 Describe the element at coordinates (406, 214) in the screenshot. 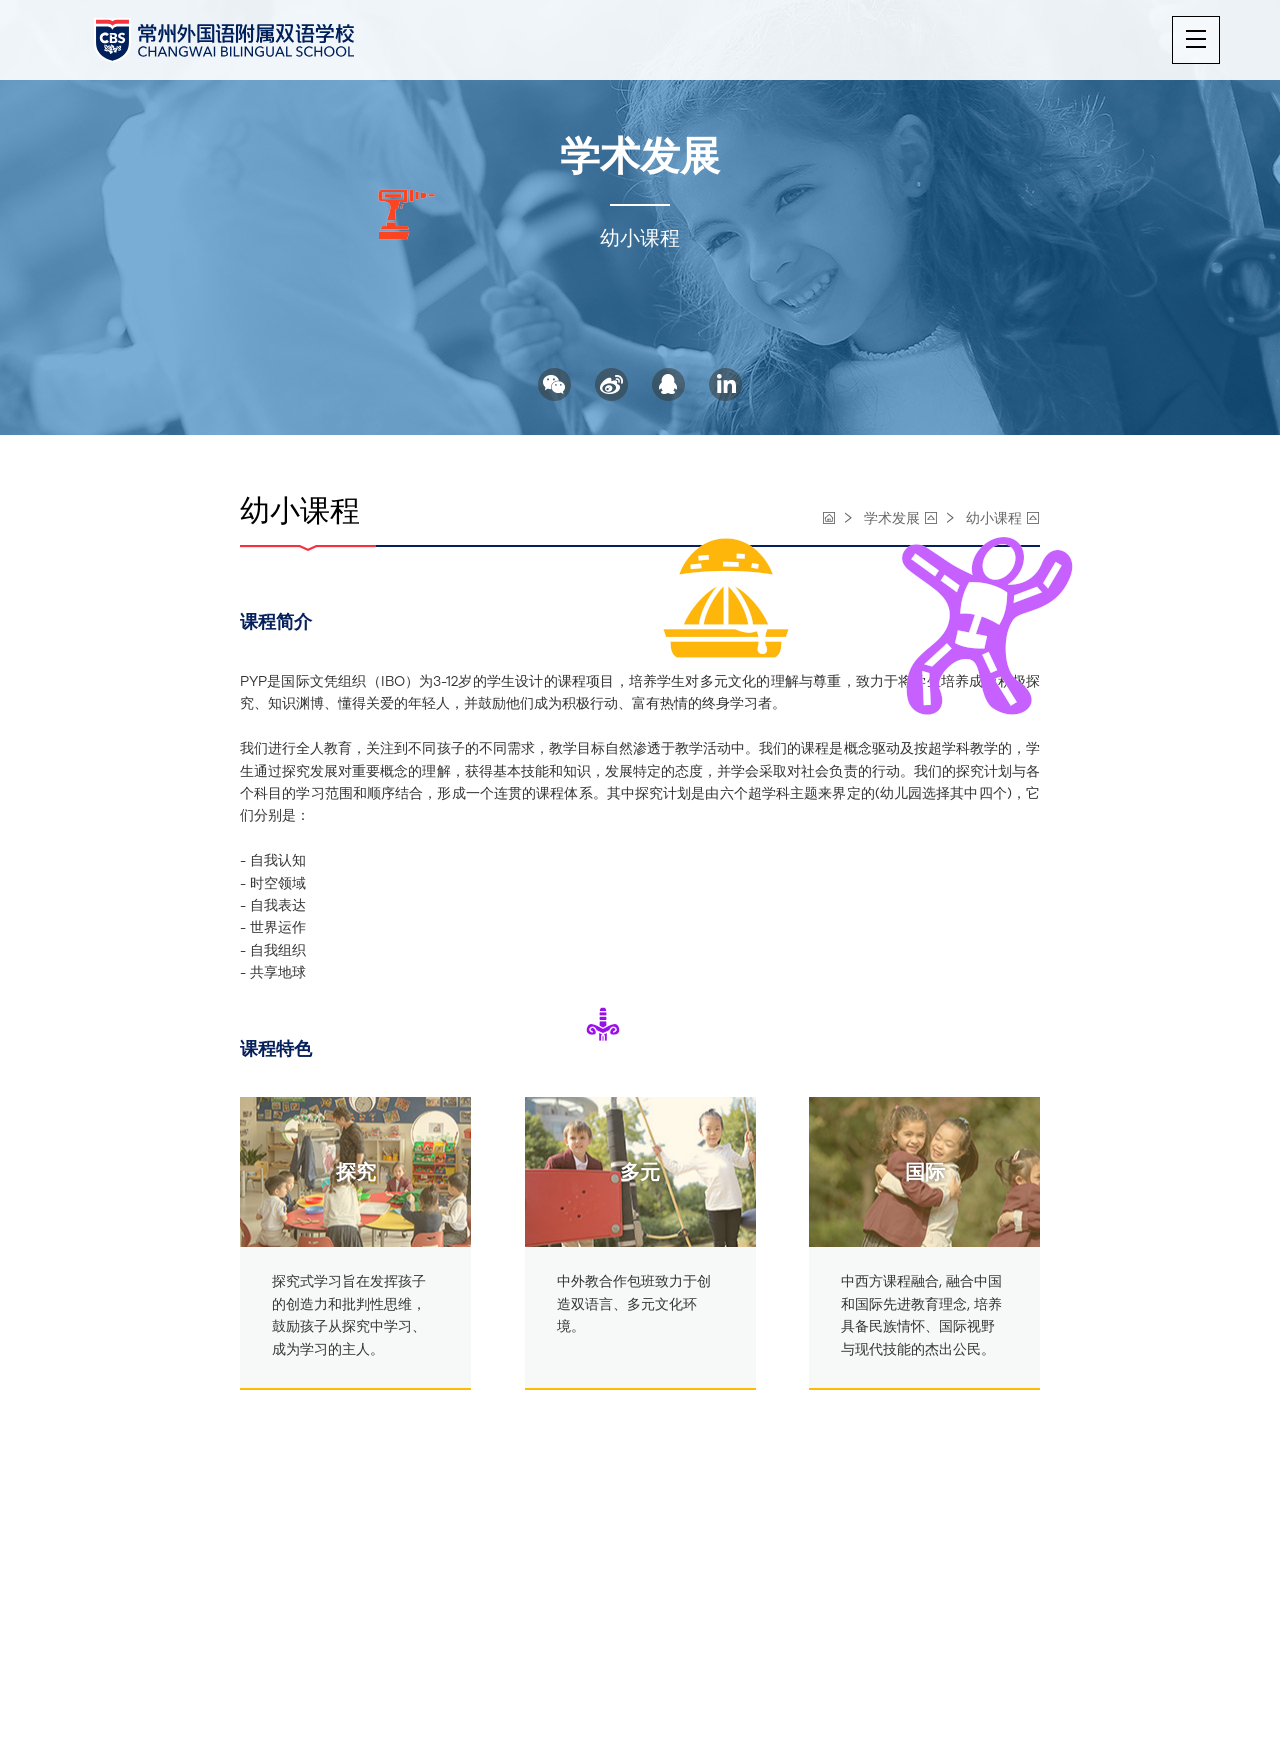

I see `power tools or hardware category` at that location.